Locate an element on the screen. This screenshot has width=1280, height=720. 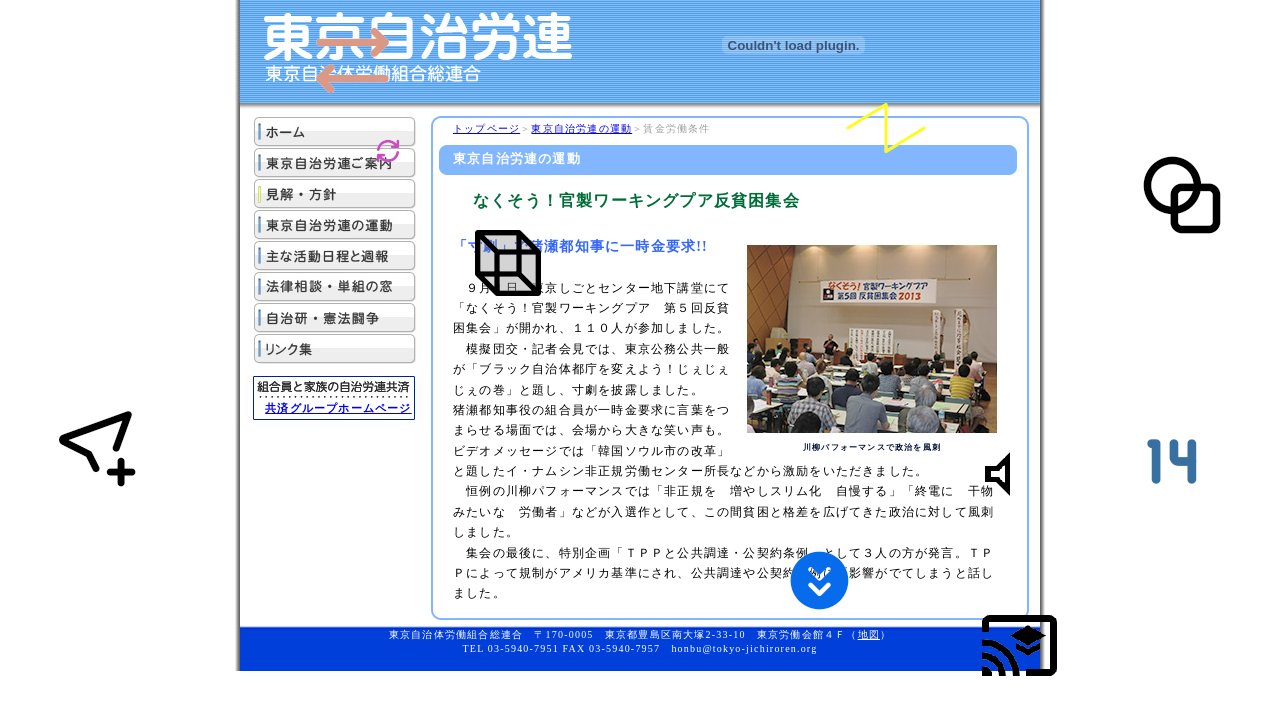
cast or share screen to classroom display is located at coordinates (1019, 645).